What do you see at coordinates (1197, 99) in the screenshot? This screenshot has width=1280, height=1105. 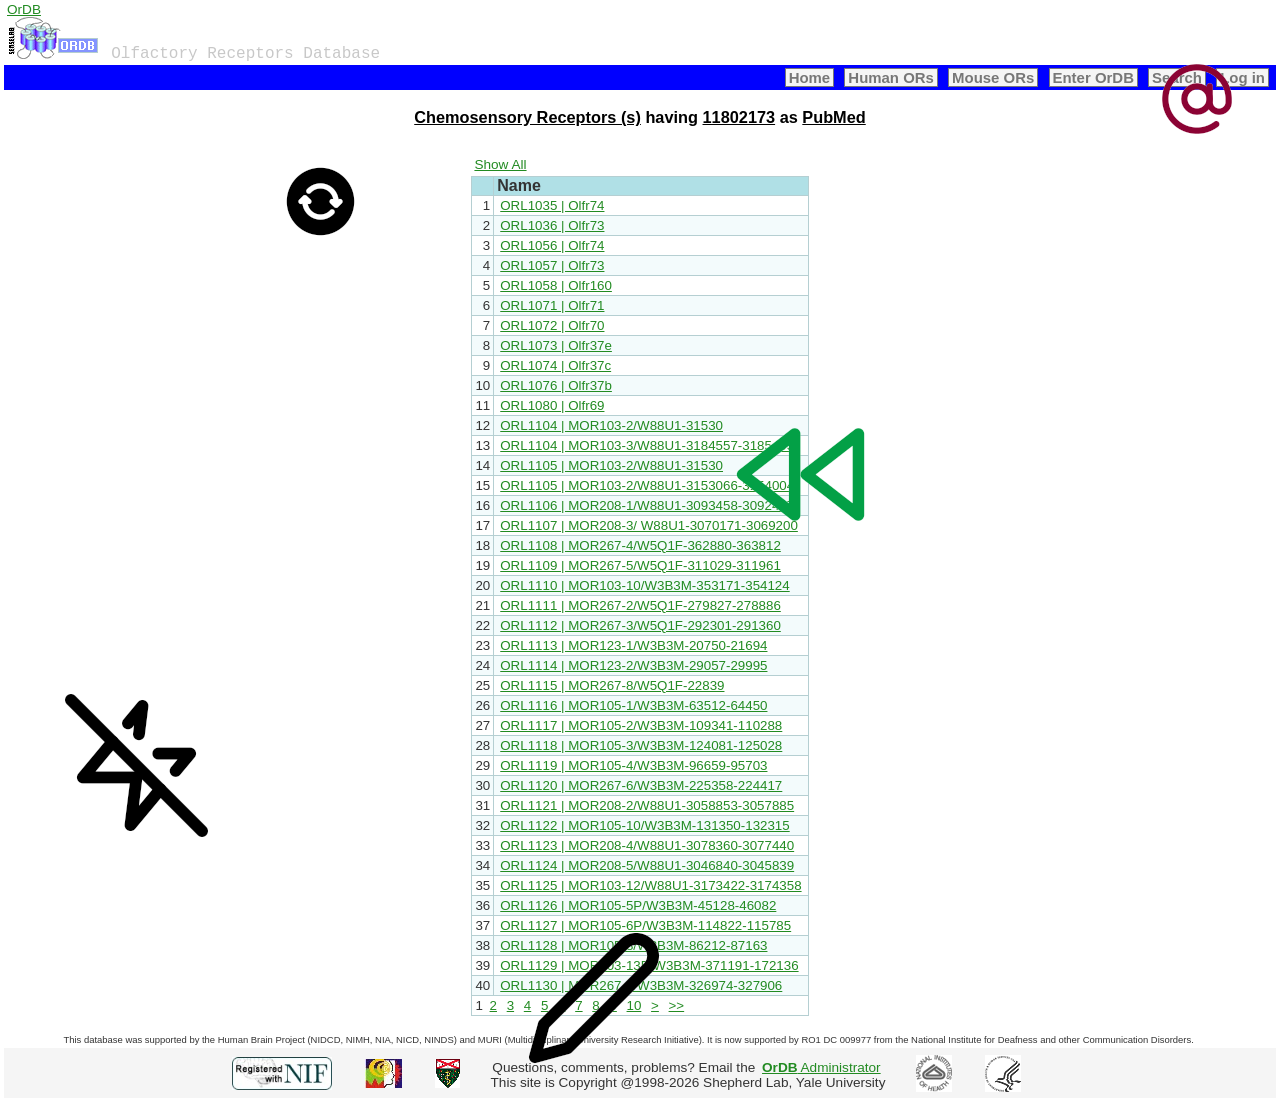 I see `mention a user in a post or comment` at bounding box center [1197, 99].